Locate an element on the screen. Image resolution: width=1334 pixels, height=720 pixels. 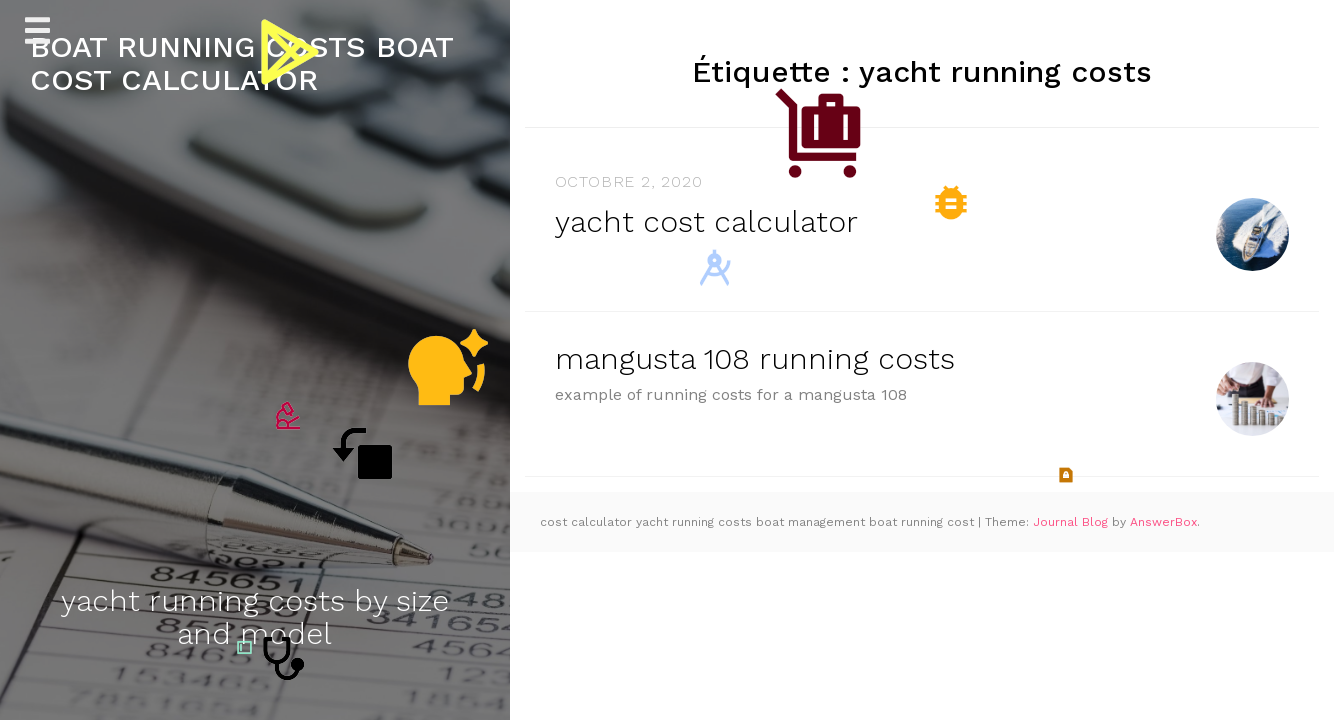
open google play store is located at coordinates (290, 52).